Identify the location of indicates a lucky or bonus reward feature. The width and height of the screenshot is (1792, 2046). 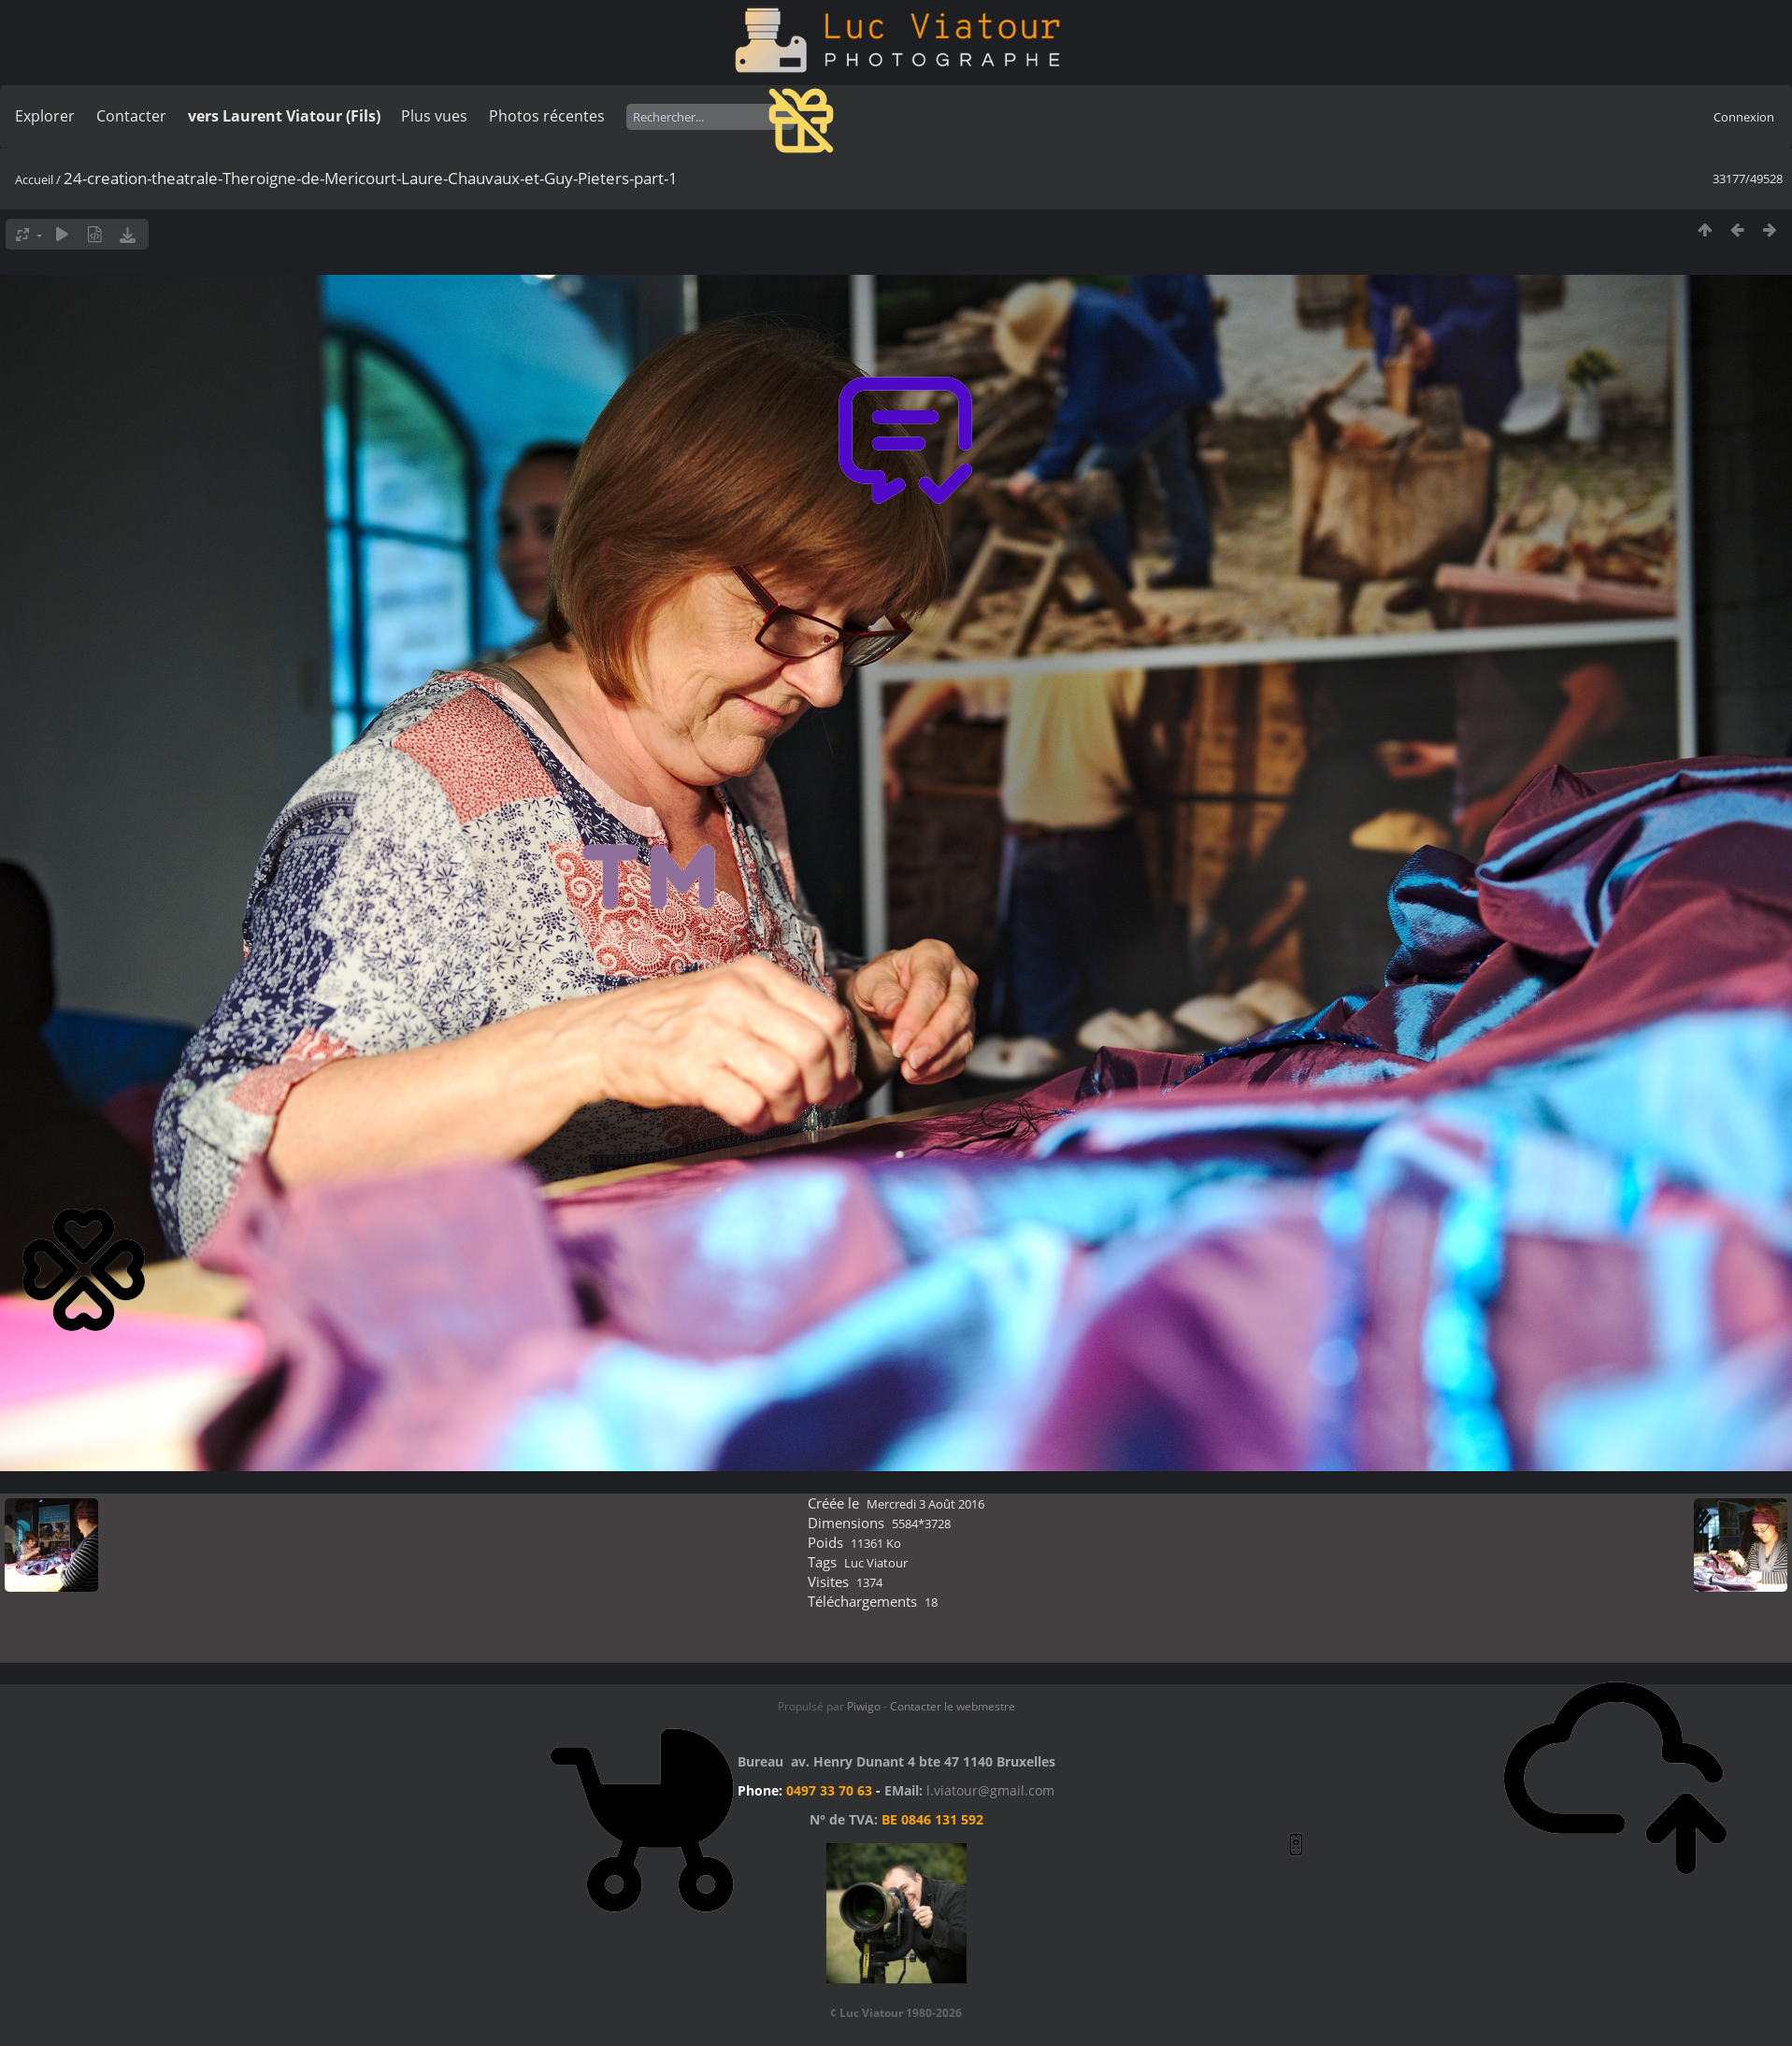
(83, 1269).